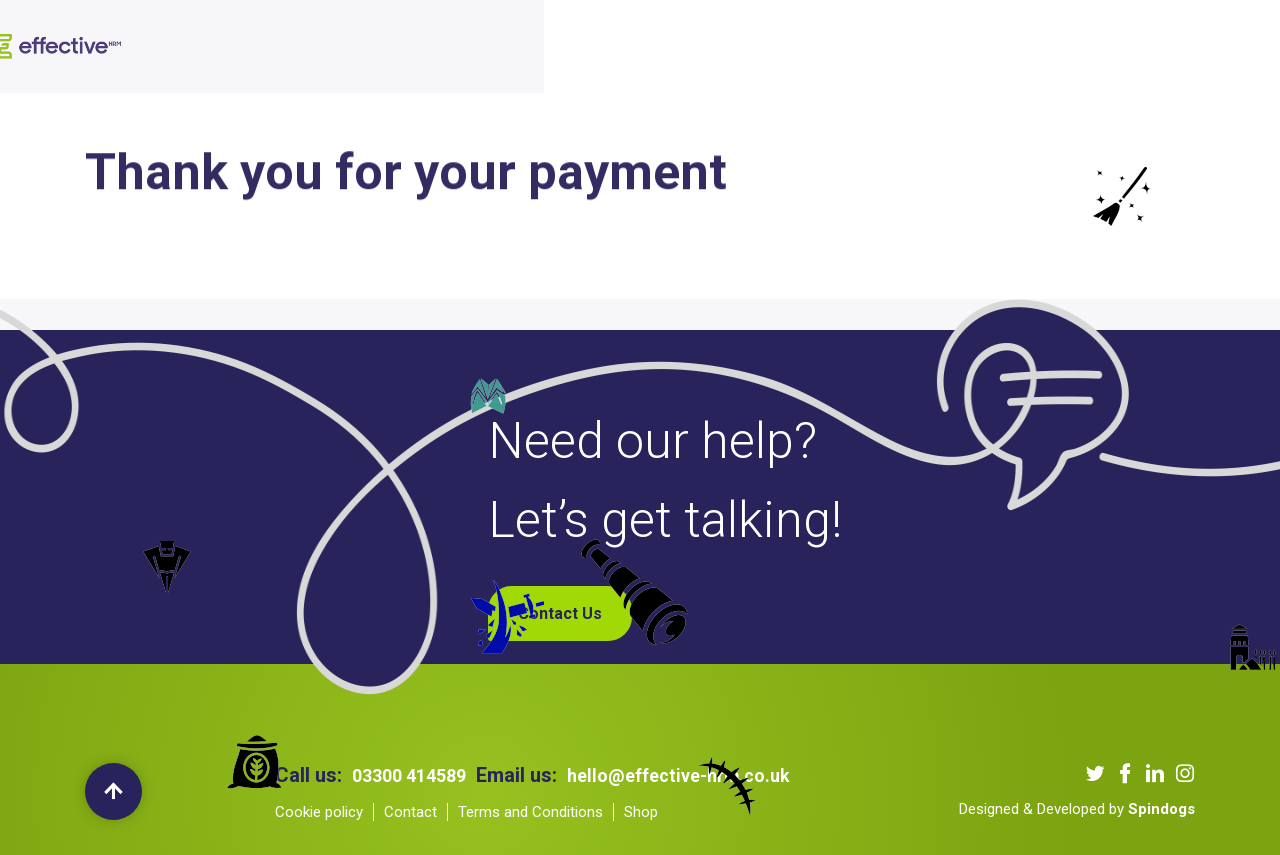 This screenshot has width=1280, height=855. I want to click on activate defensive shield or guard ability, so click(167, 567).